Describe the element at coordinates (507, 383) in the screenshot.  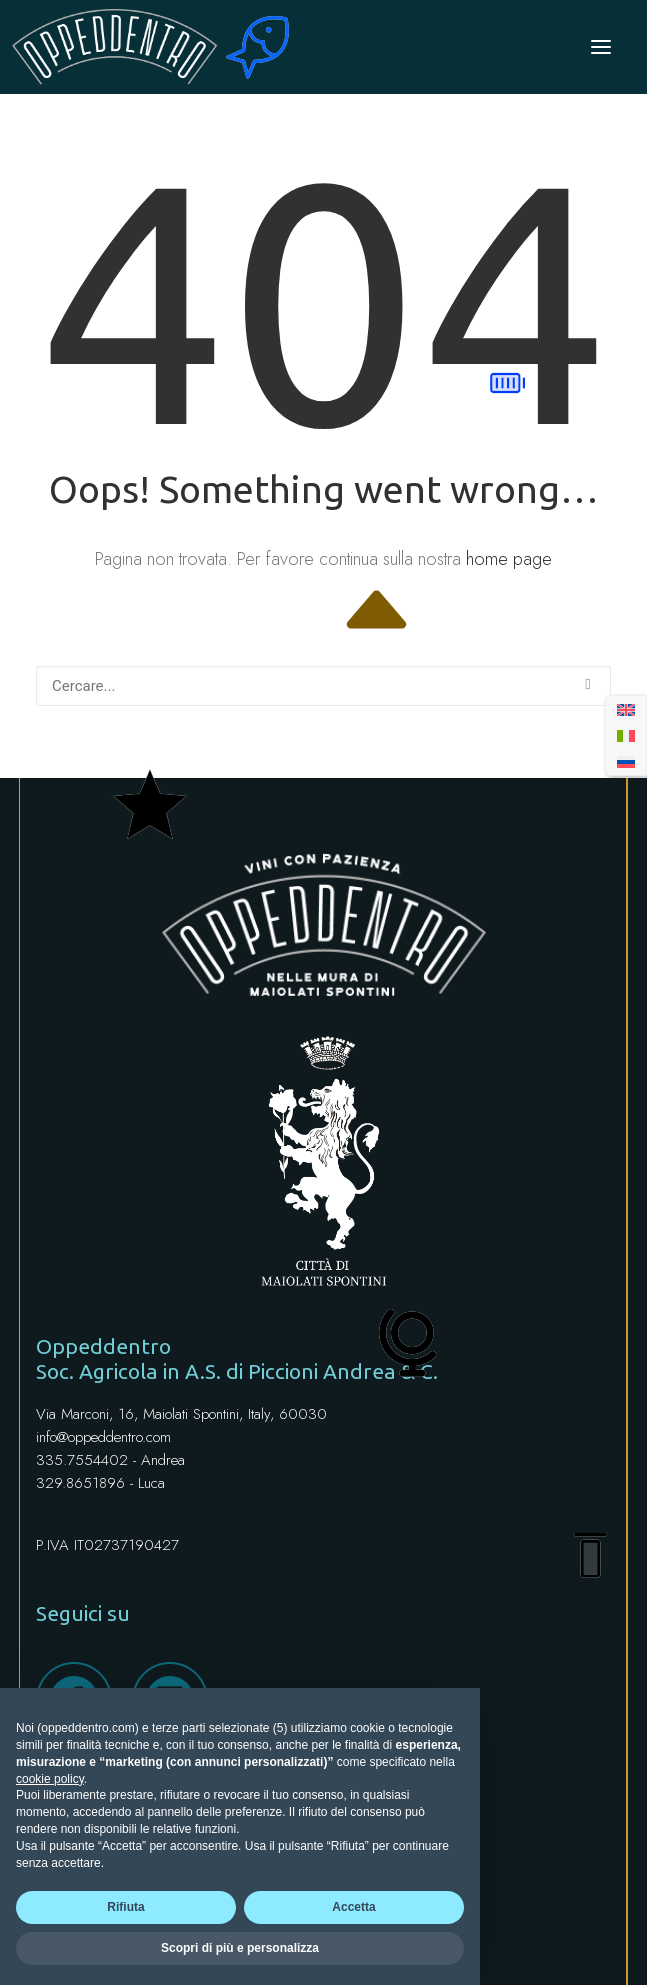
I see `indicates full battery charge` at that location.